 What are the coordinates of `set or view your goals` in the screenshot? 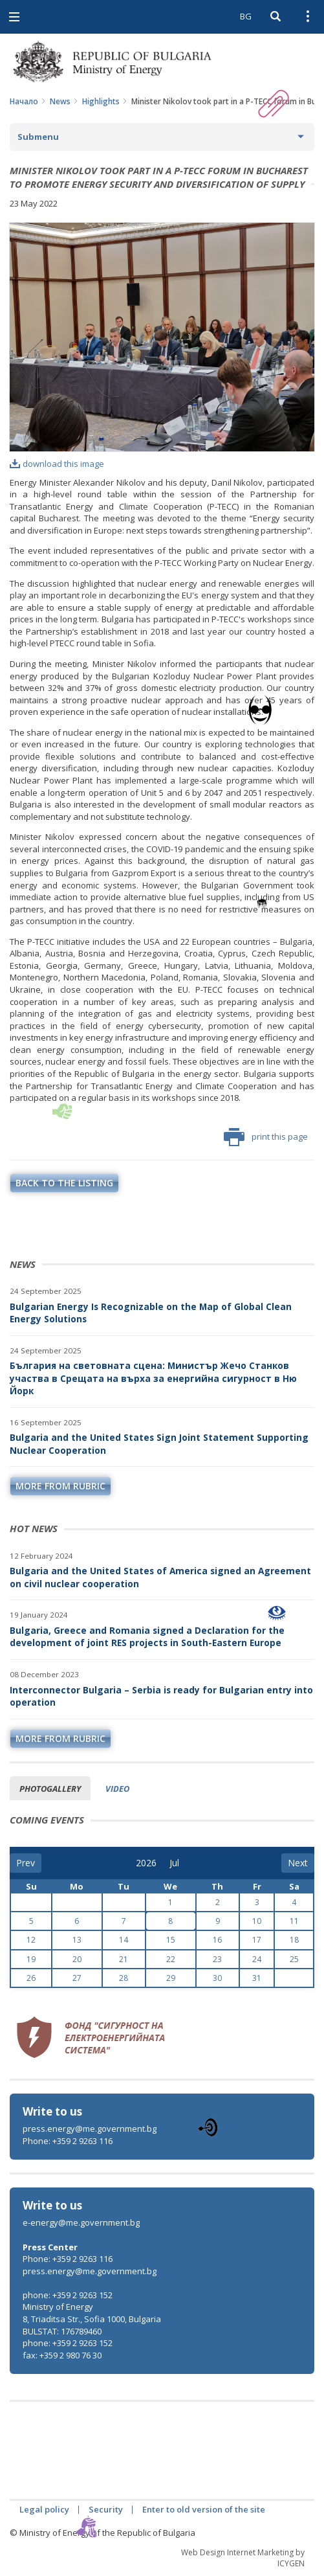 It's located at (208, 2127).